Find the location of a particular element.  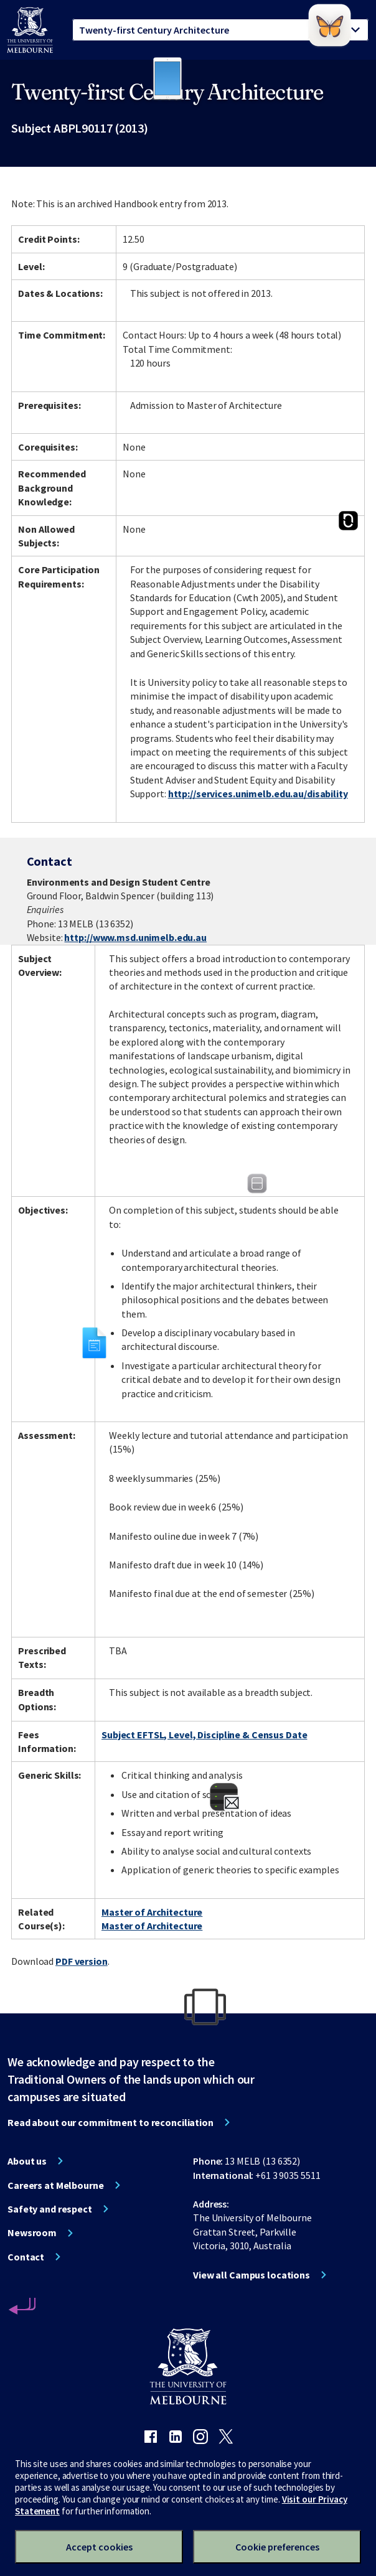

open notesnook app is located at coordinates (348, 520).